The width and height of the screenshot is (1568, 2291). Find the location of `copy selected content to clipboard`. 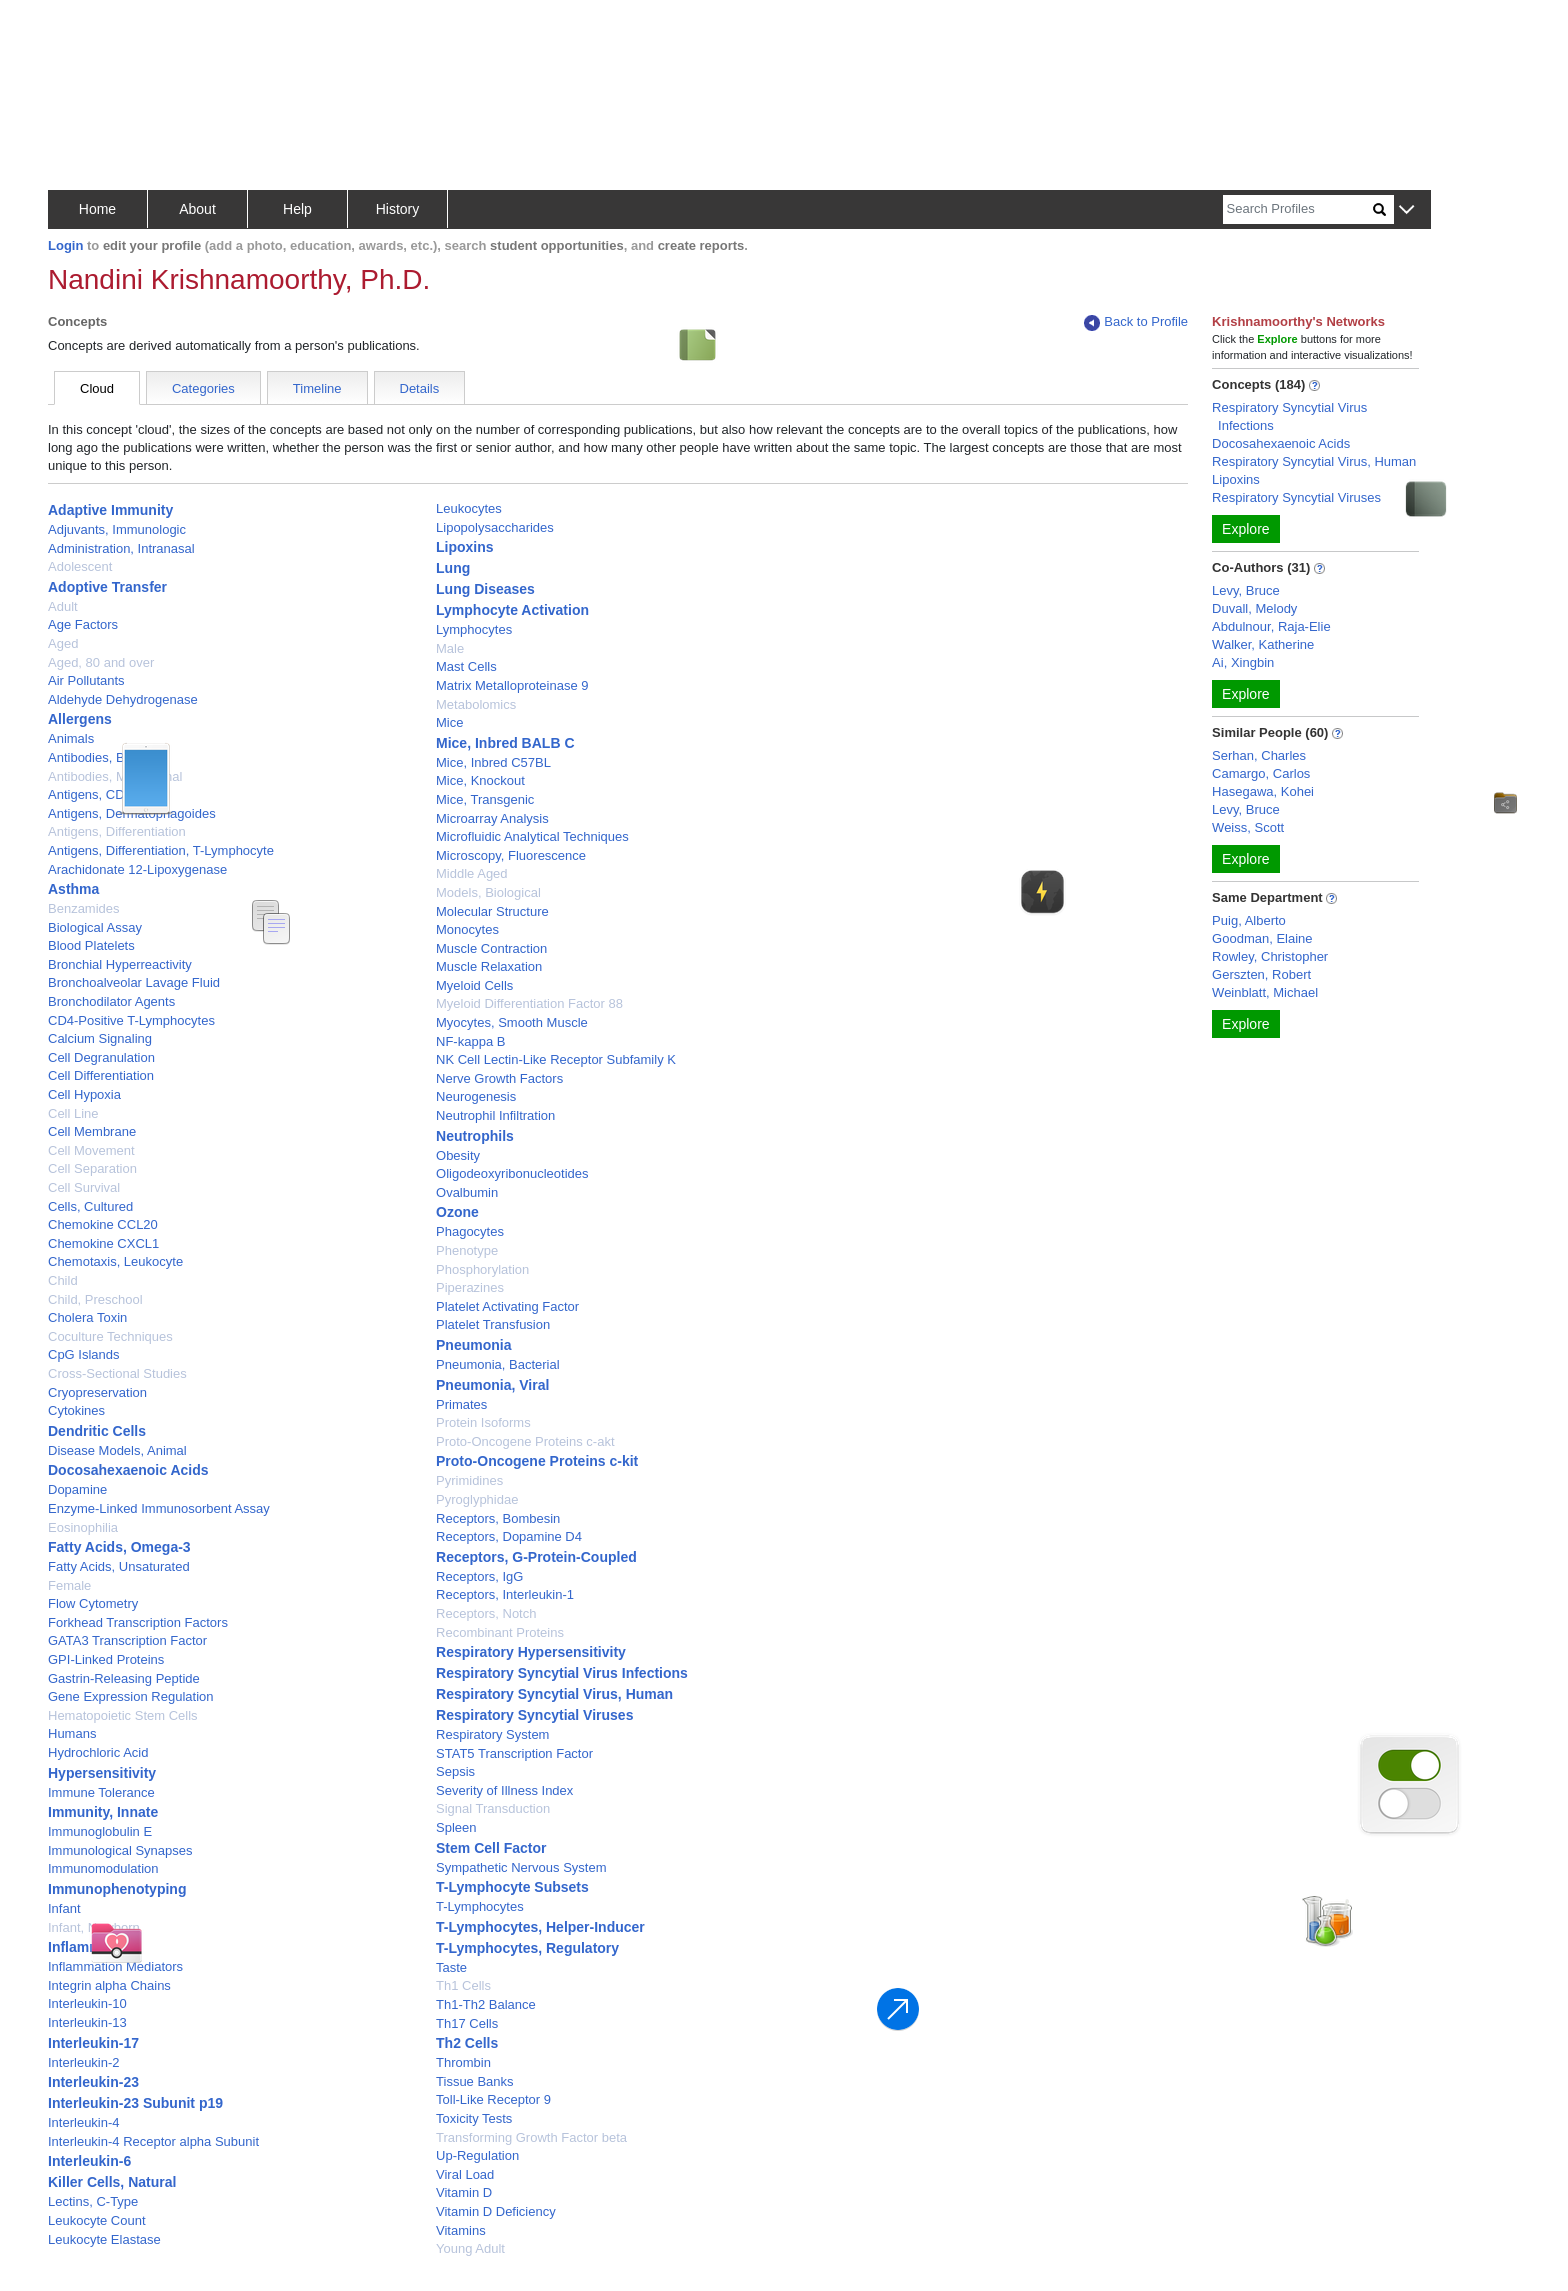

copy selected content to clipboard is located at coordinates (271, 922).